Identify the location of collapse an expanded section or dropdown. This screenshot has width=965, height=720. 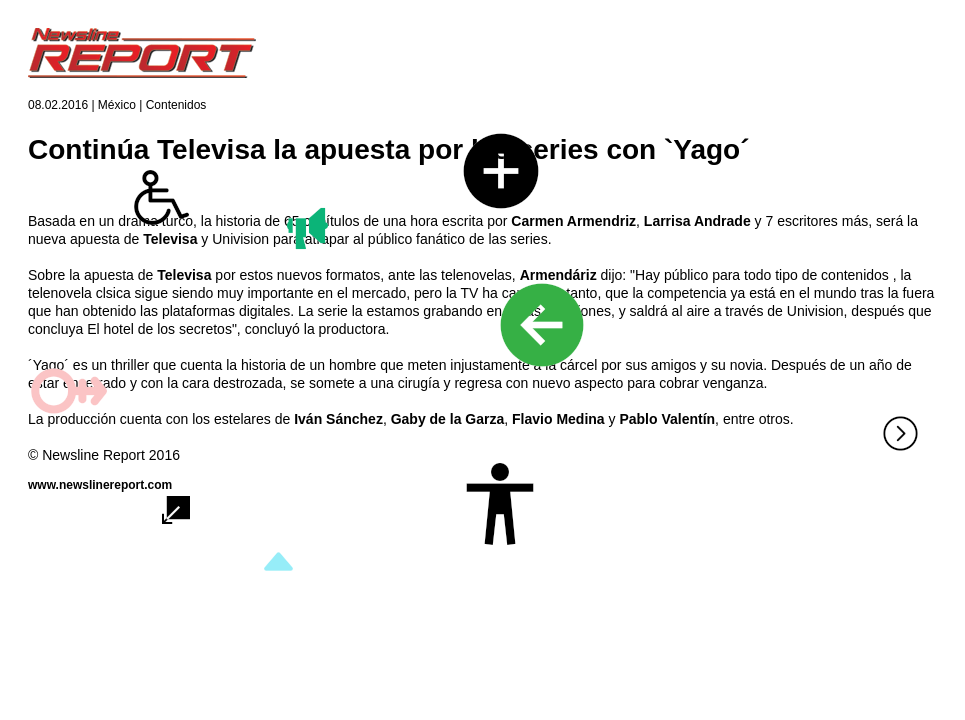
(278, 561).